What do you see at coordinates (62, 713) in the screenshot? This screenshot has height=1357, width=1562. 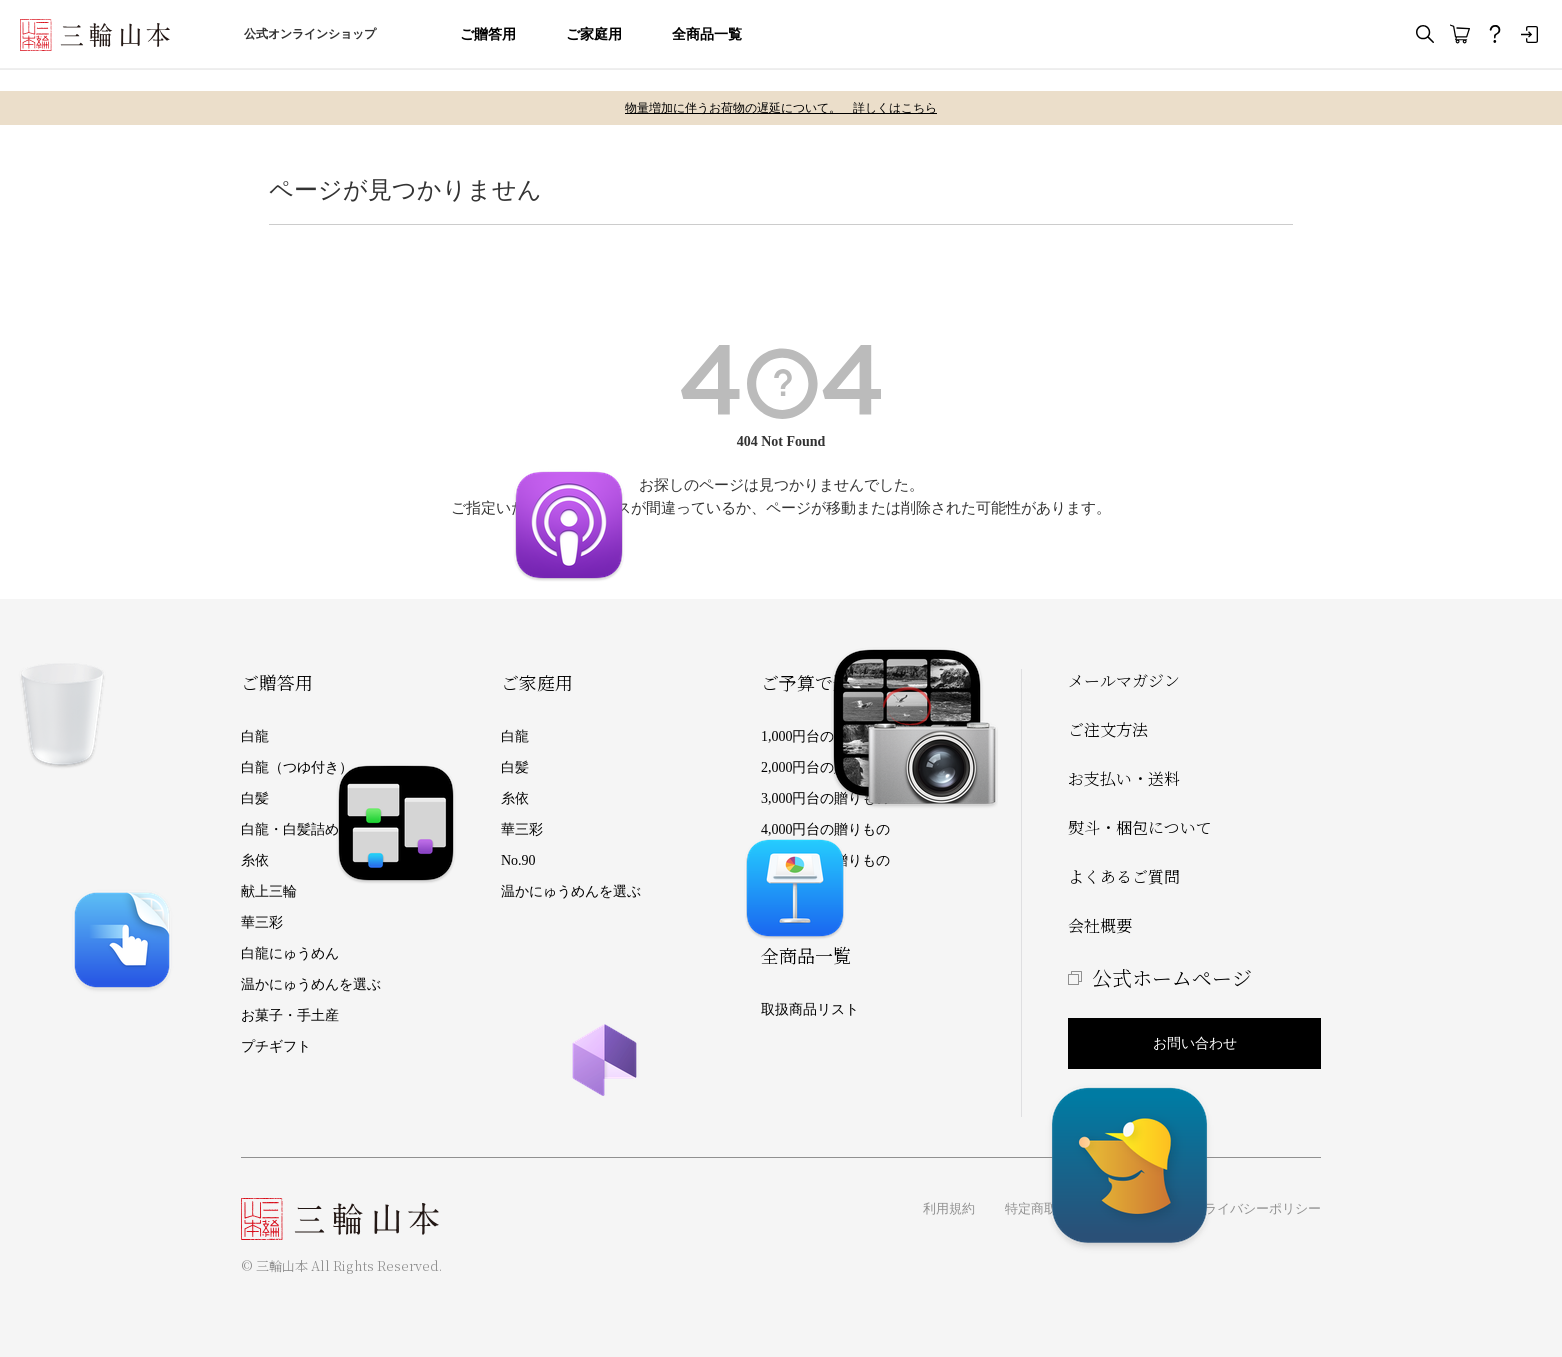 I see `open the trash to view deleted items` at bounding box center [62, 713].